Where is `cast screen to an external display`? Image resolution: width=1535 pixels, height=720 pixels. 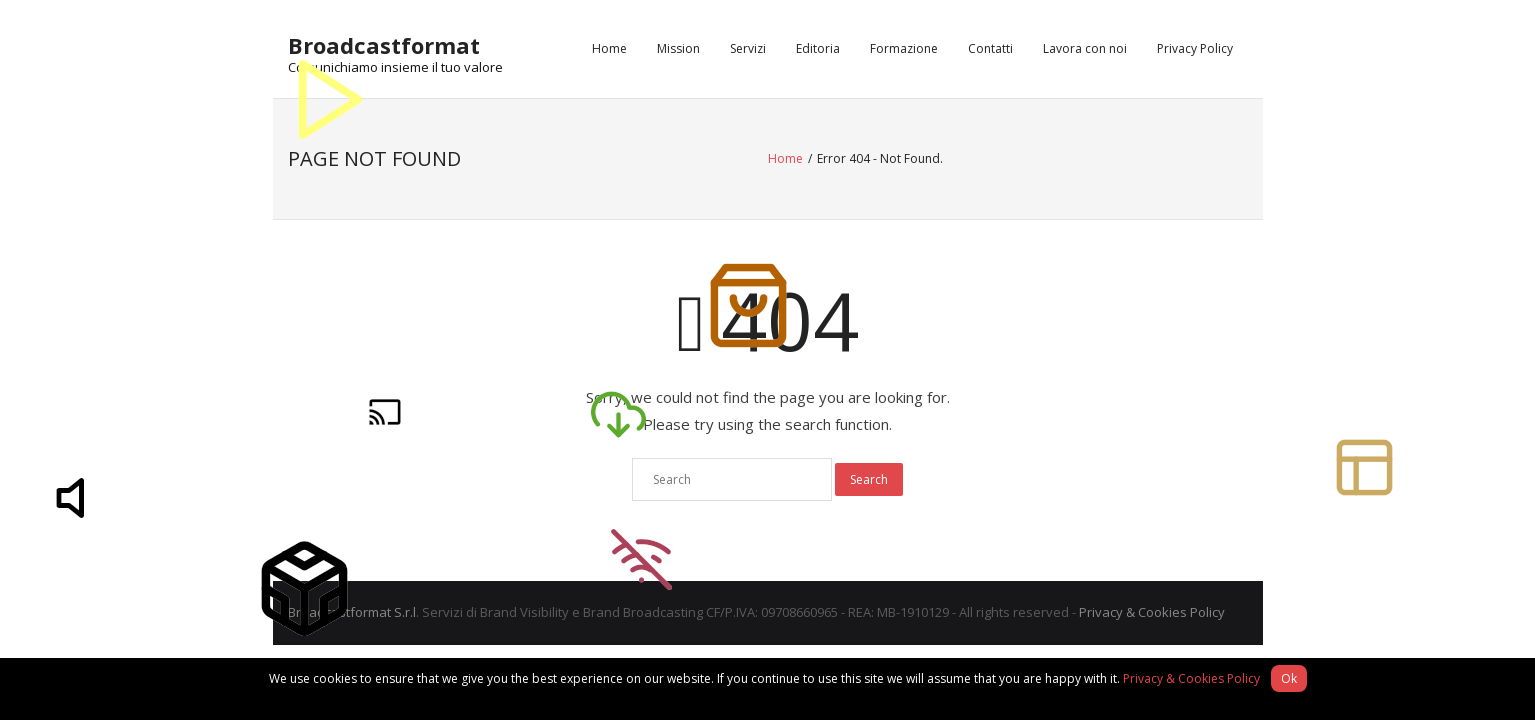
cast screen to an external display is located at coordinates (385, 412).